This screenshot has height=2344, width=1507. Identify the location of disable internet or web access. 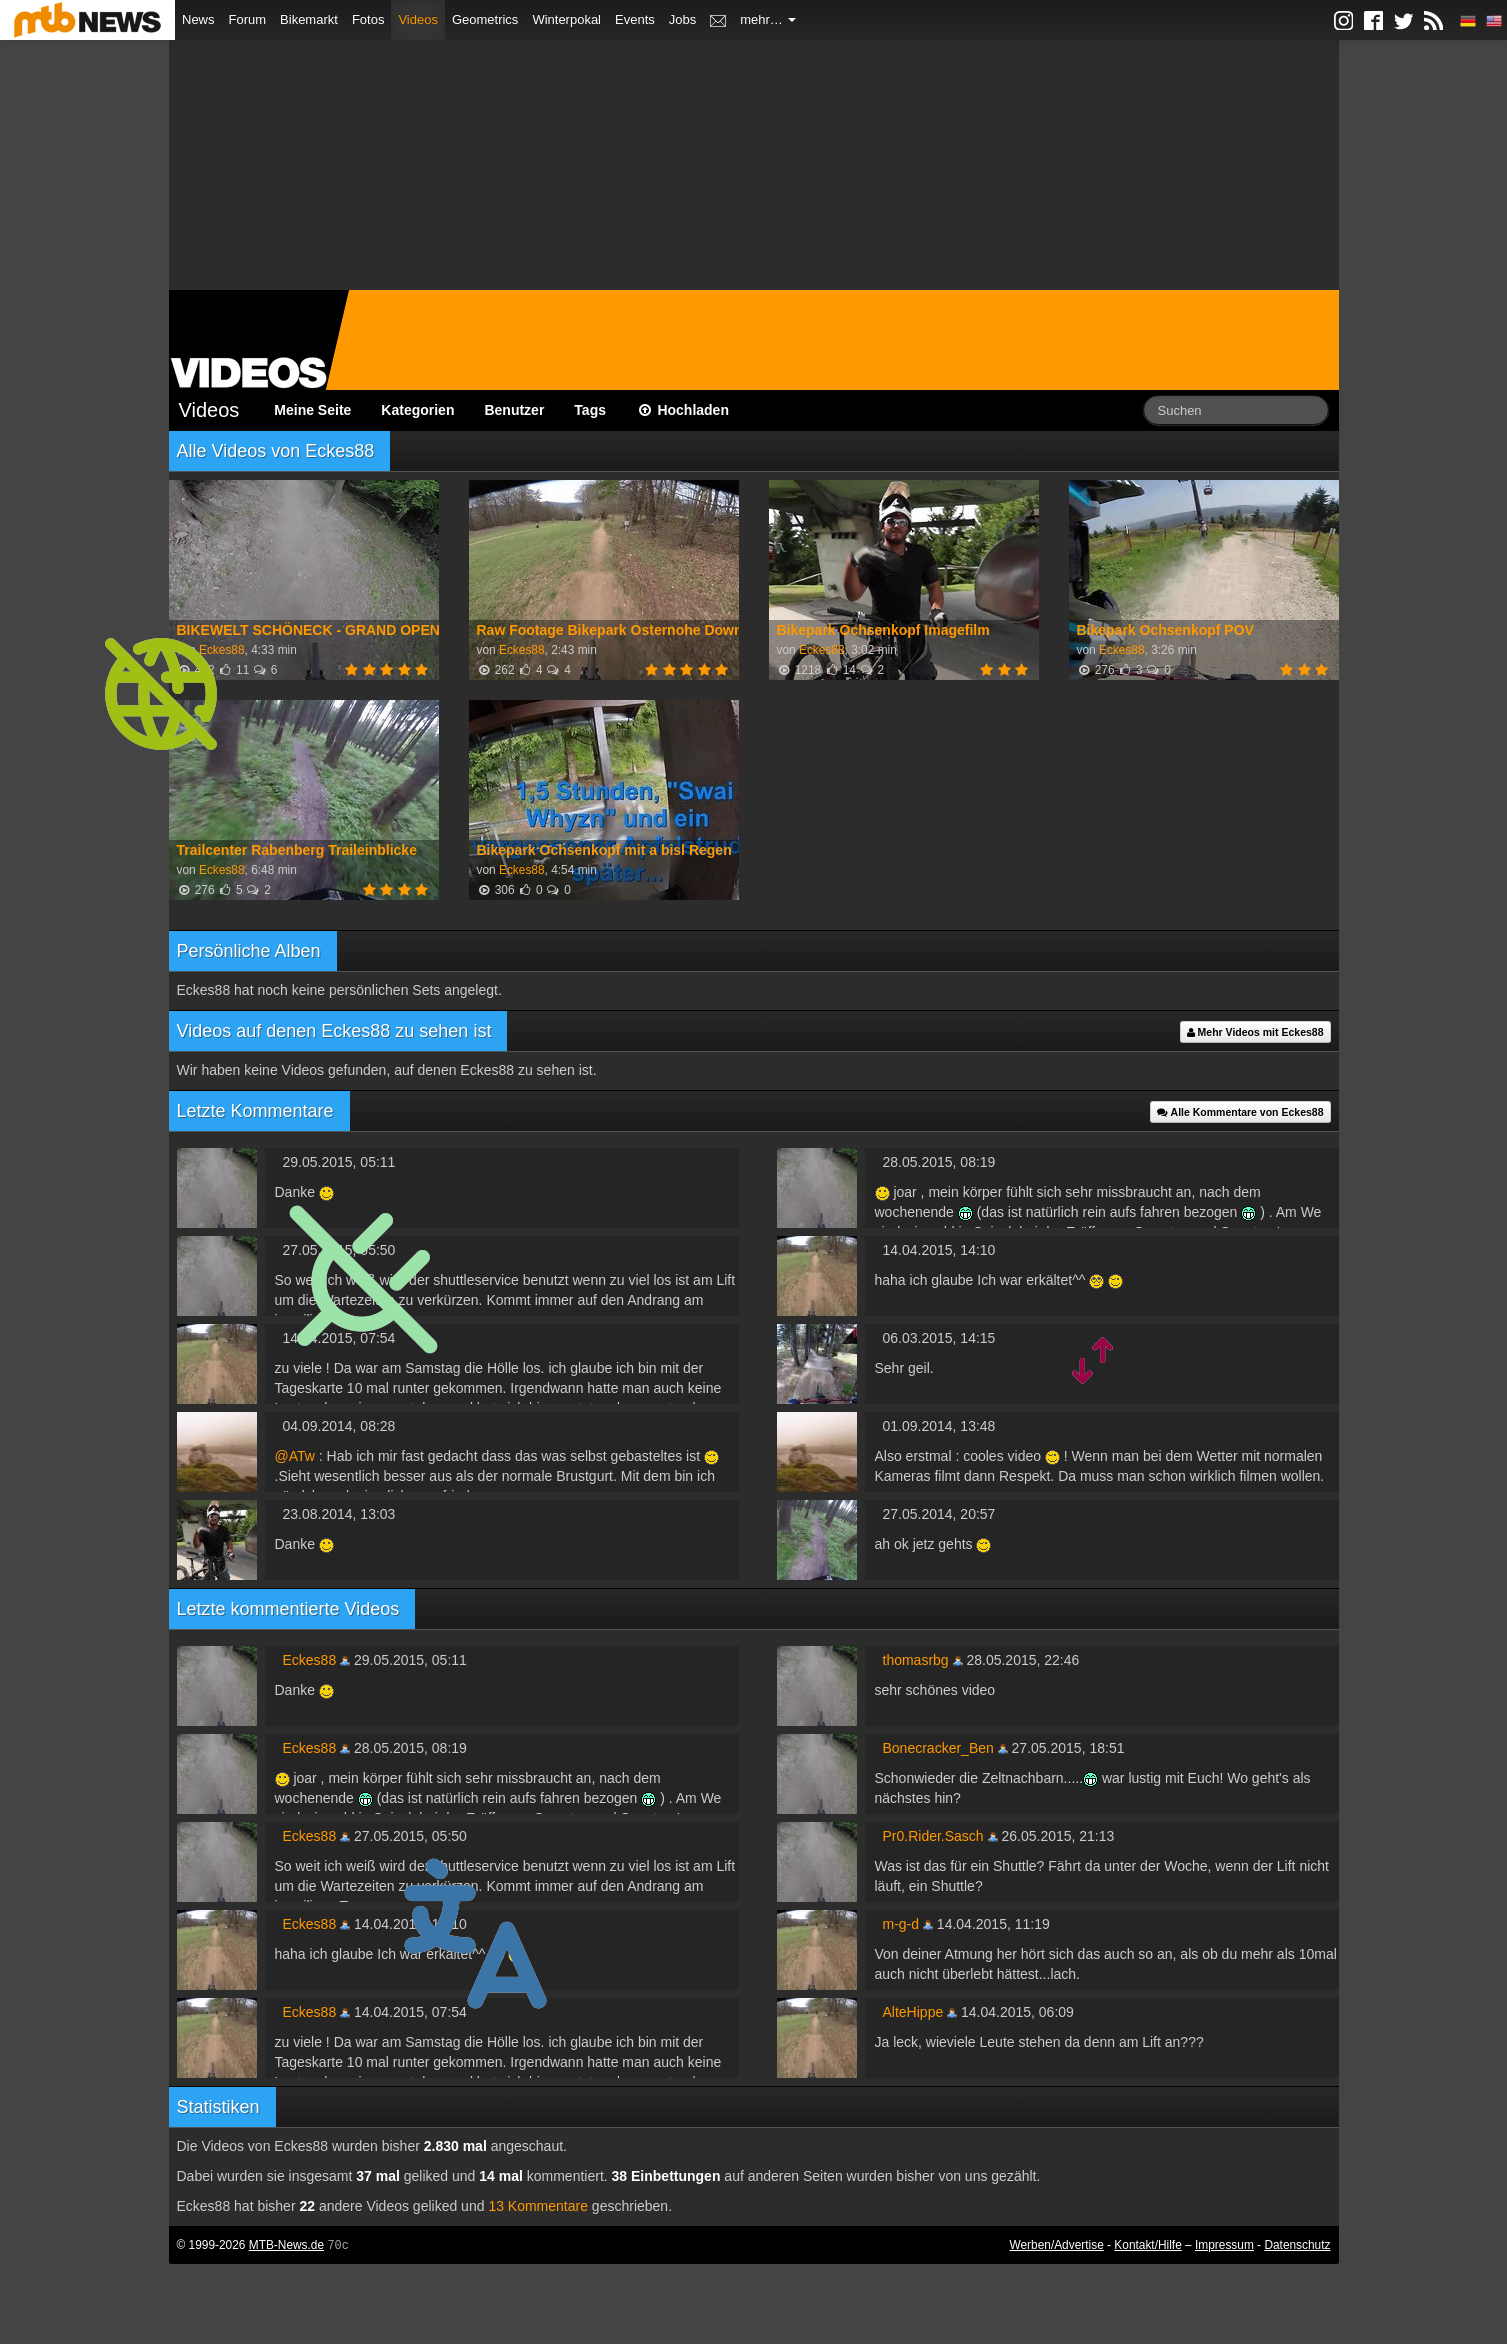
(161, 694).